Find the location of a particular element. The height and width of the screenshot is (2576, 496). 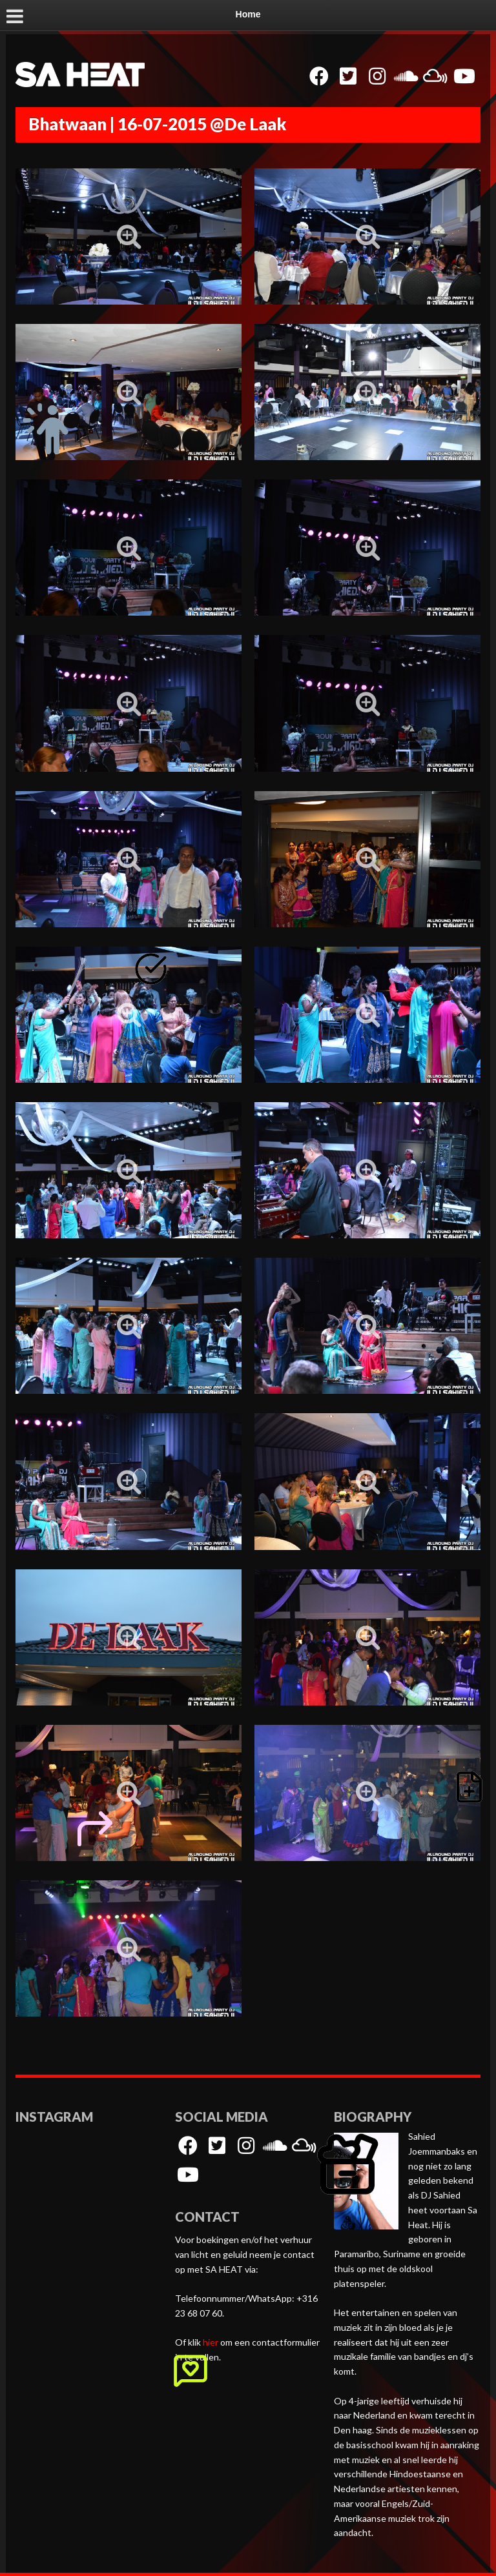

access tools and utilities is located at coordinates (347, 2164).